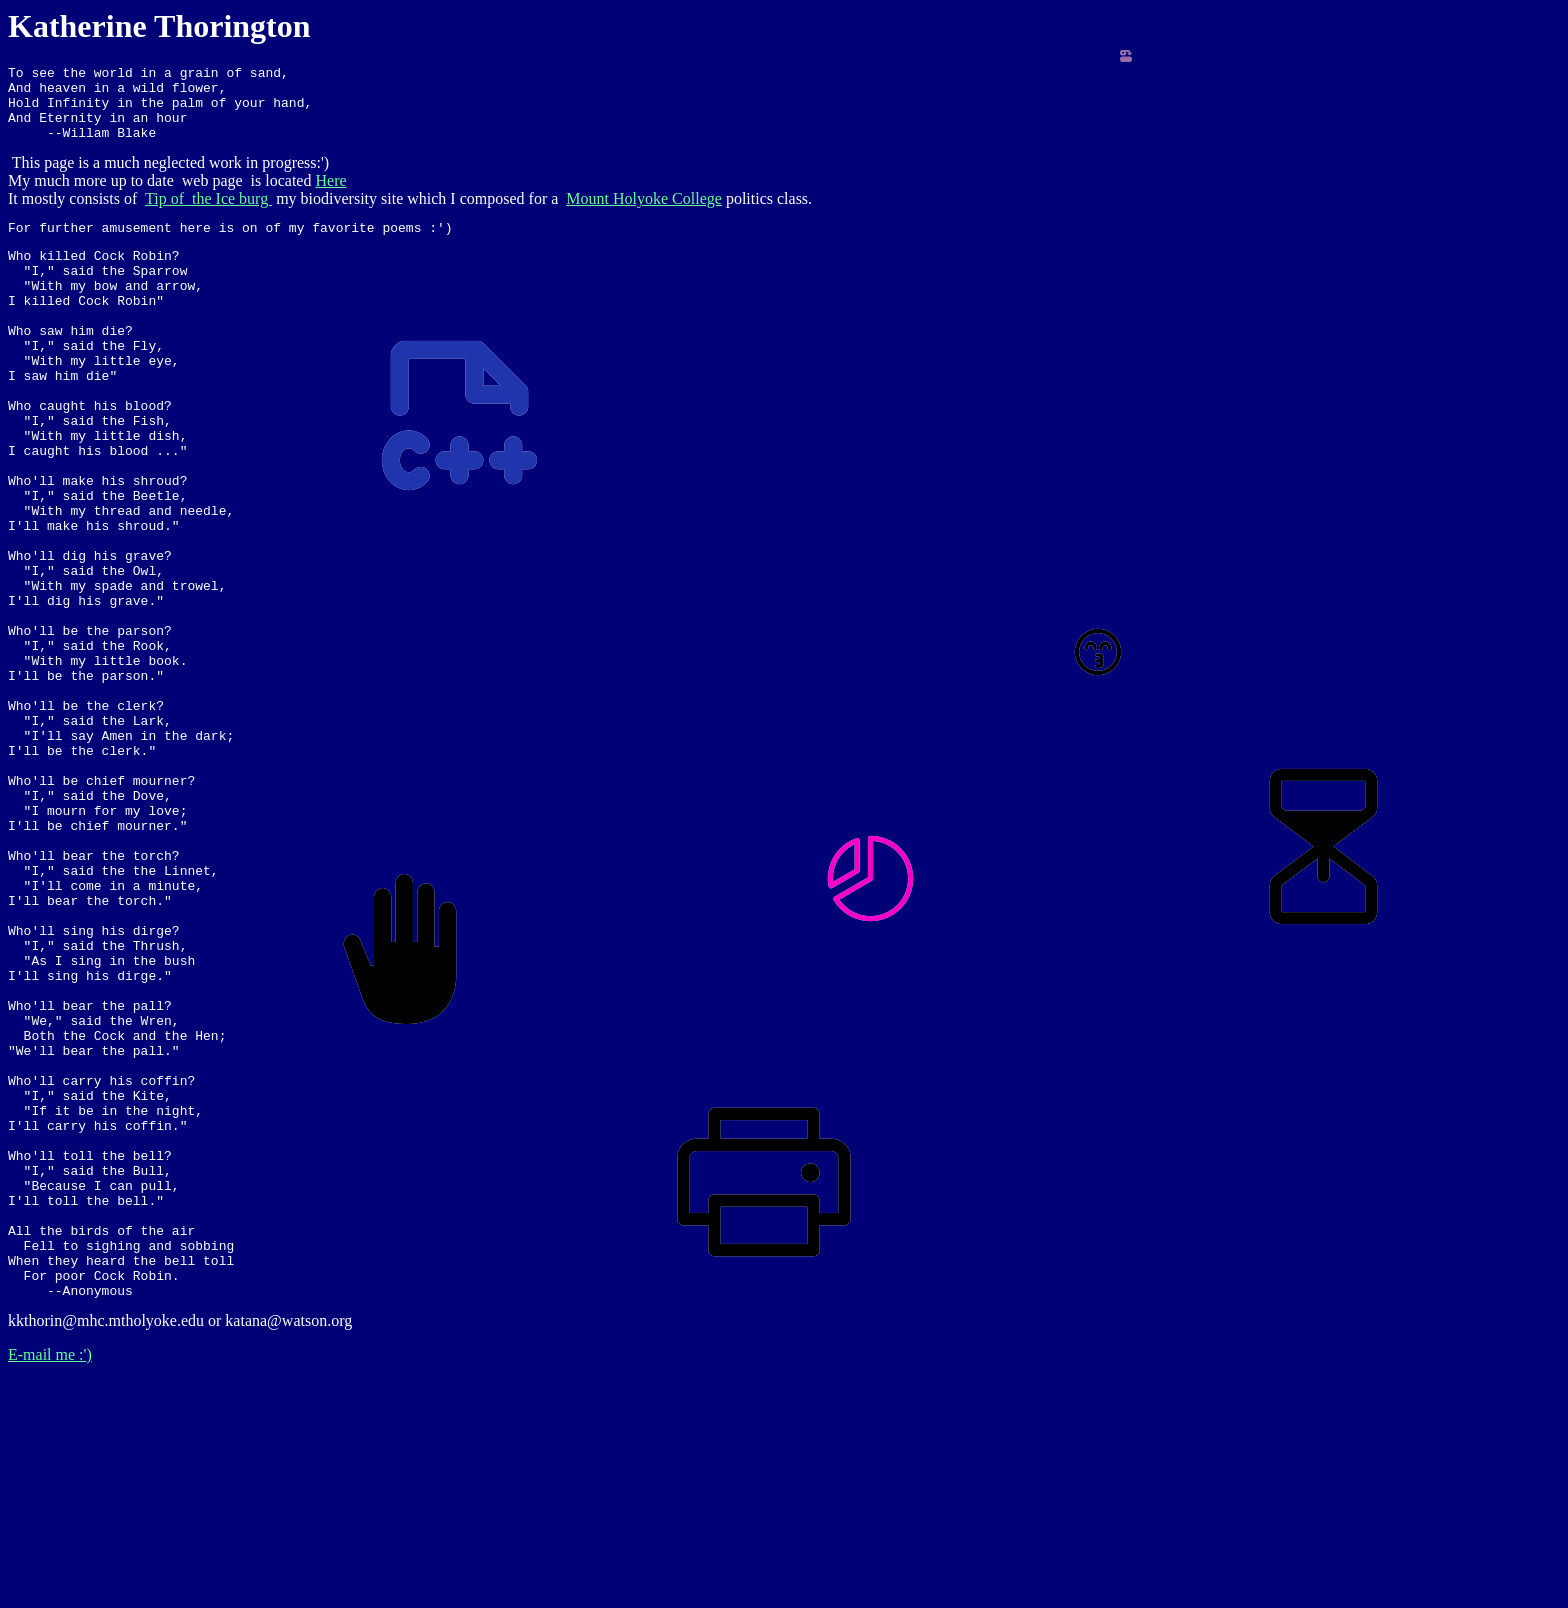 The height and width of the screenshot is (1608, 1568). I want to click on view successor node in a flowchart or diagram, so click(1126, 56).